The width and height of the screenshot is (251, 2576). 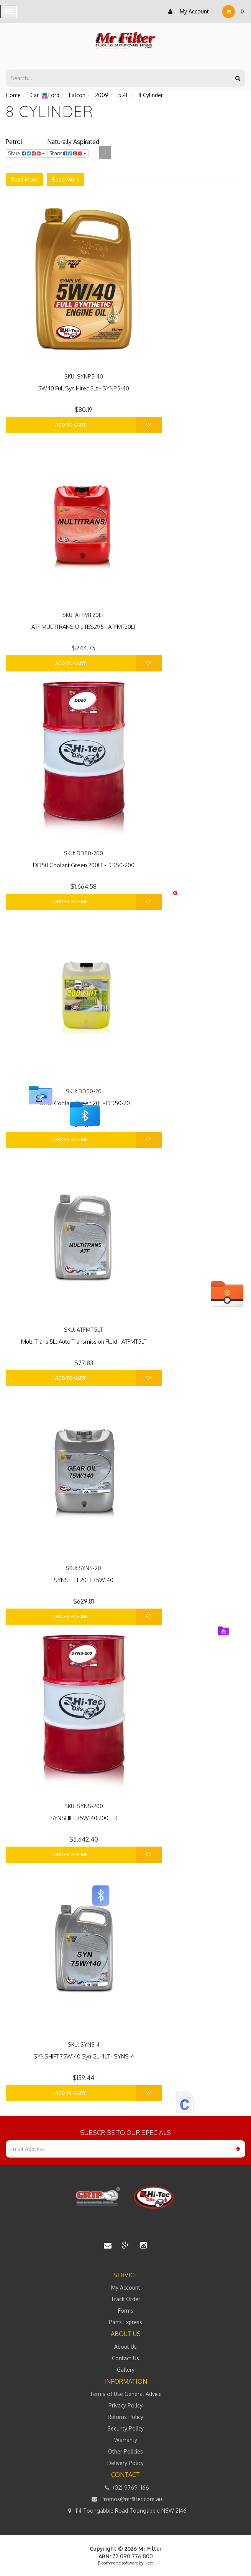 I want to click on folder containing pokémon-related files or games, so click(x=227, y=1295).